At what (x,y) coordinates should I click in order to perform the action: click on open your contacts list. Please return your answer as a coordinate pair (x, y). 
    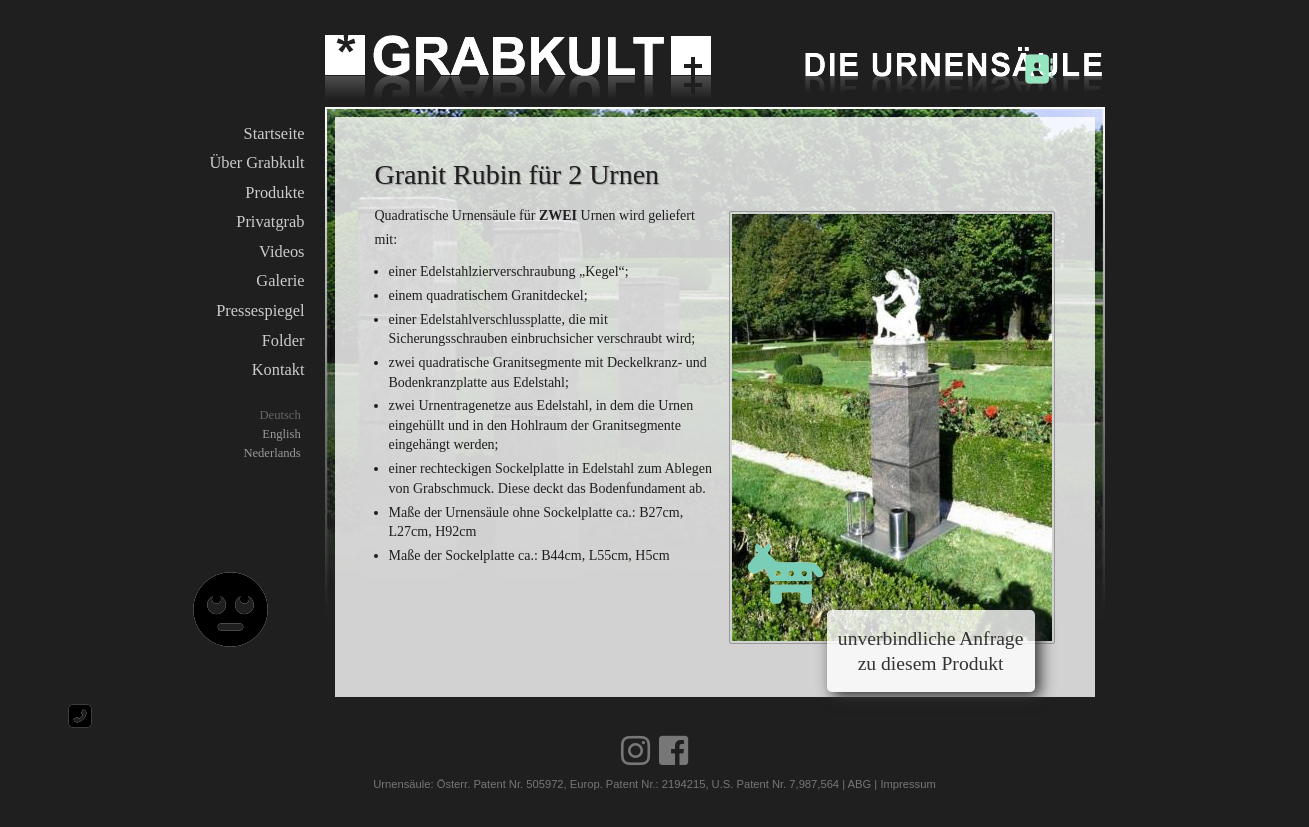
    Looking at the image, I should click on (1038, 69).